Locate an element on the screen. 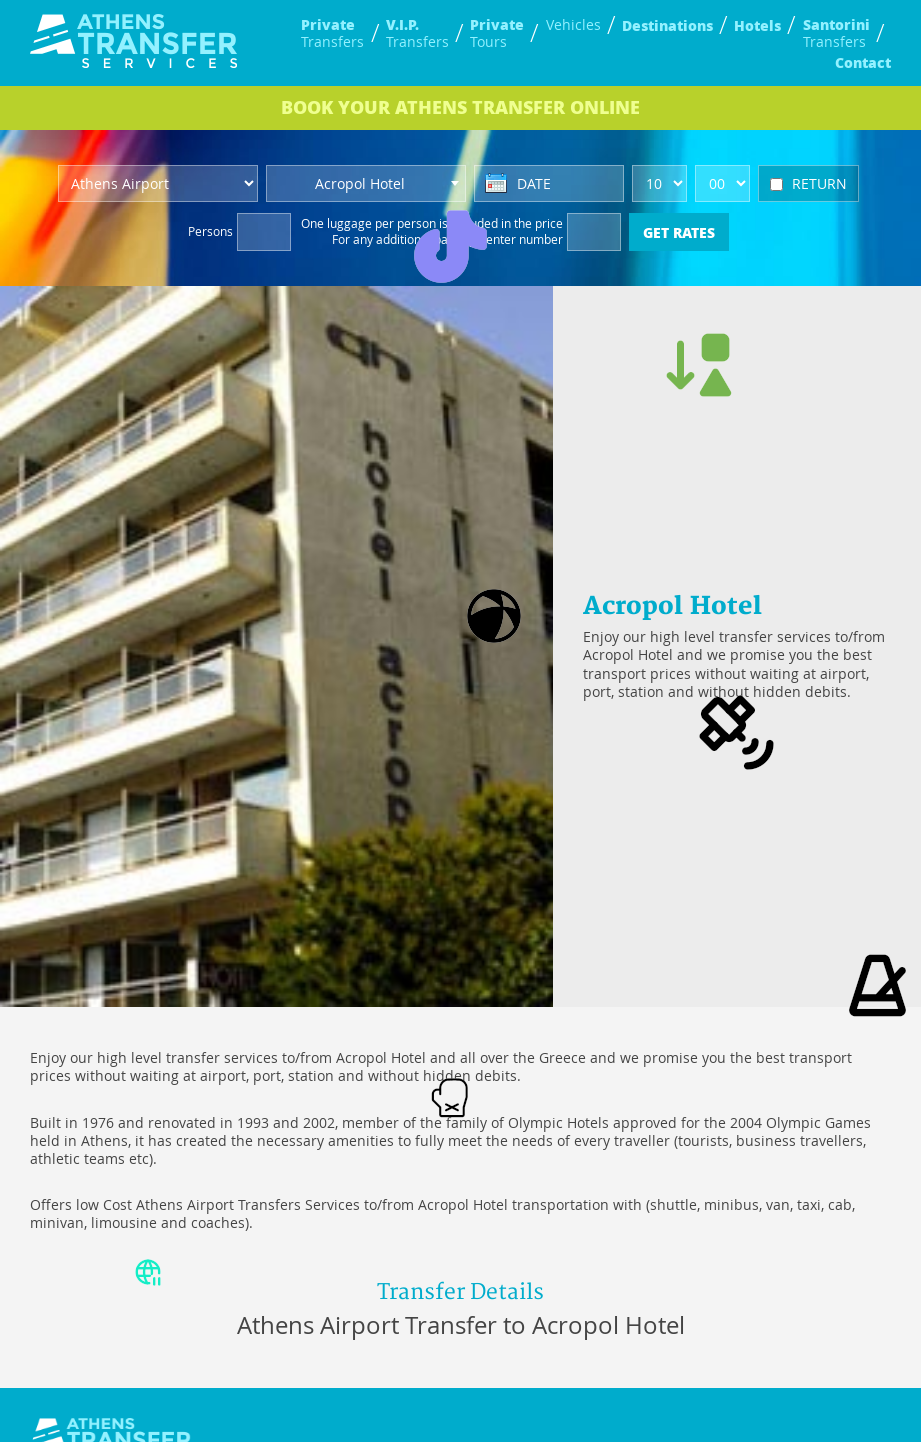 The image size is (921, 1442). access games or entertainment features is located at coordinates (494, 616).